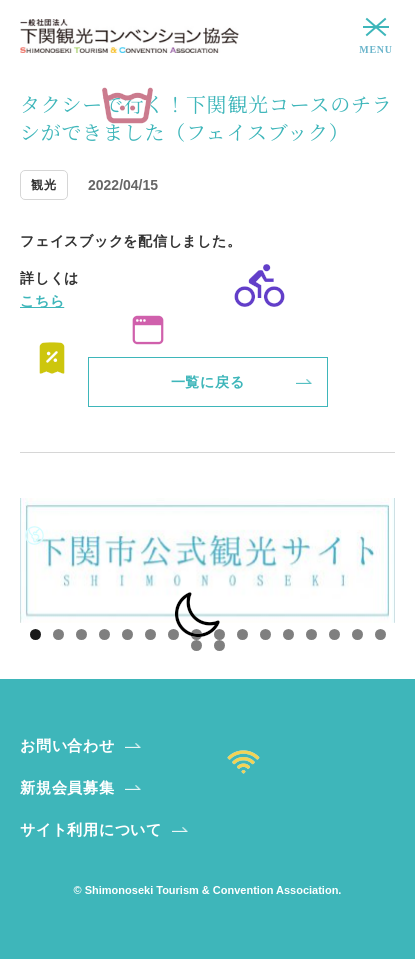 This screenshot has height=959, width=415. I want to click on access bike-related features or cycling mode, so click(259, 285).